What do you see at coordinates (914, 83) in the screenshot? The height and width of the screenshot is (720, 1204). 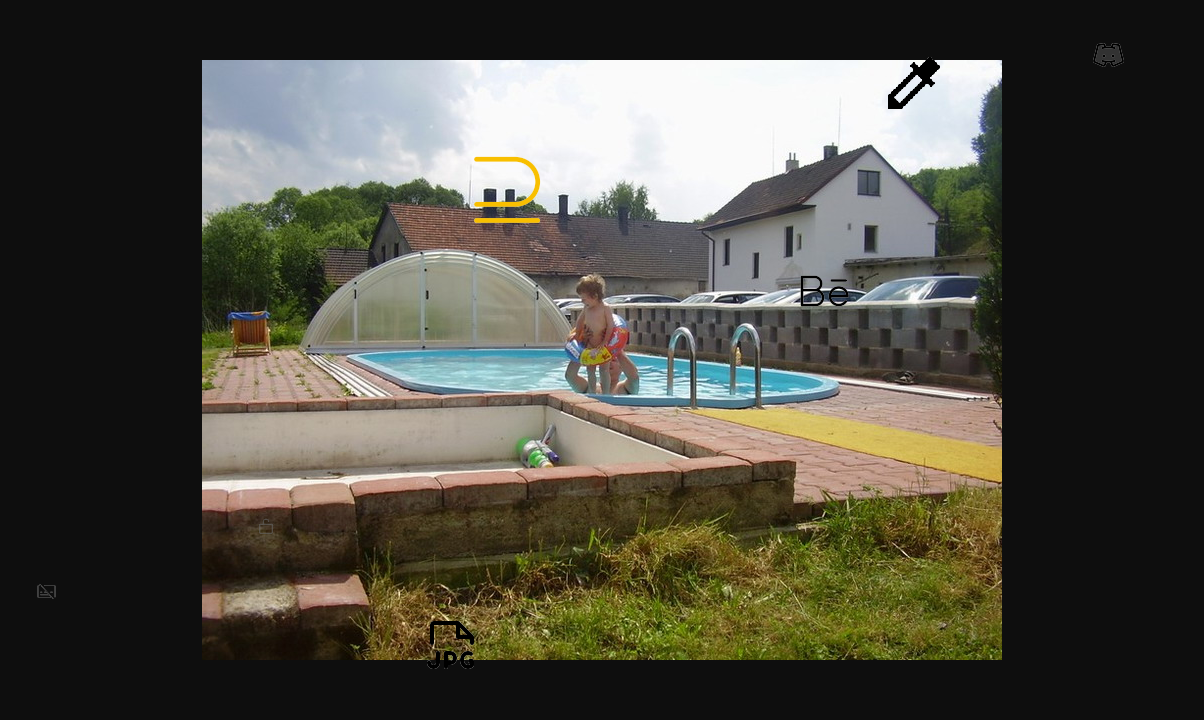 I see `pick a color from the image using the eyedropper tool` at bounding box center [914, 83].